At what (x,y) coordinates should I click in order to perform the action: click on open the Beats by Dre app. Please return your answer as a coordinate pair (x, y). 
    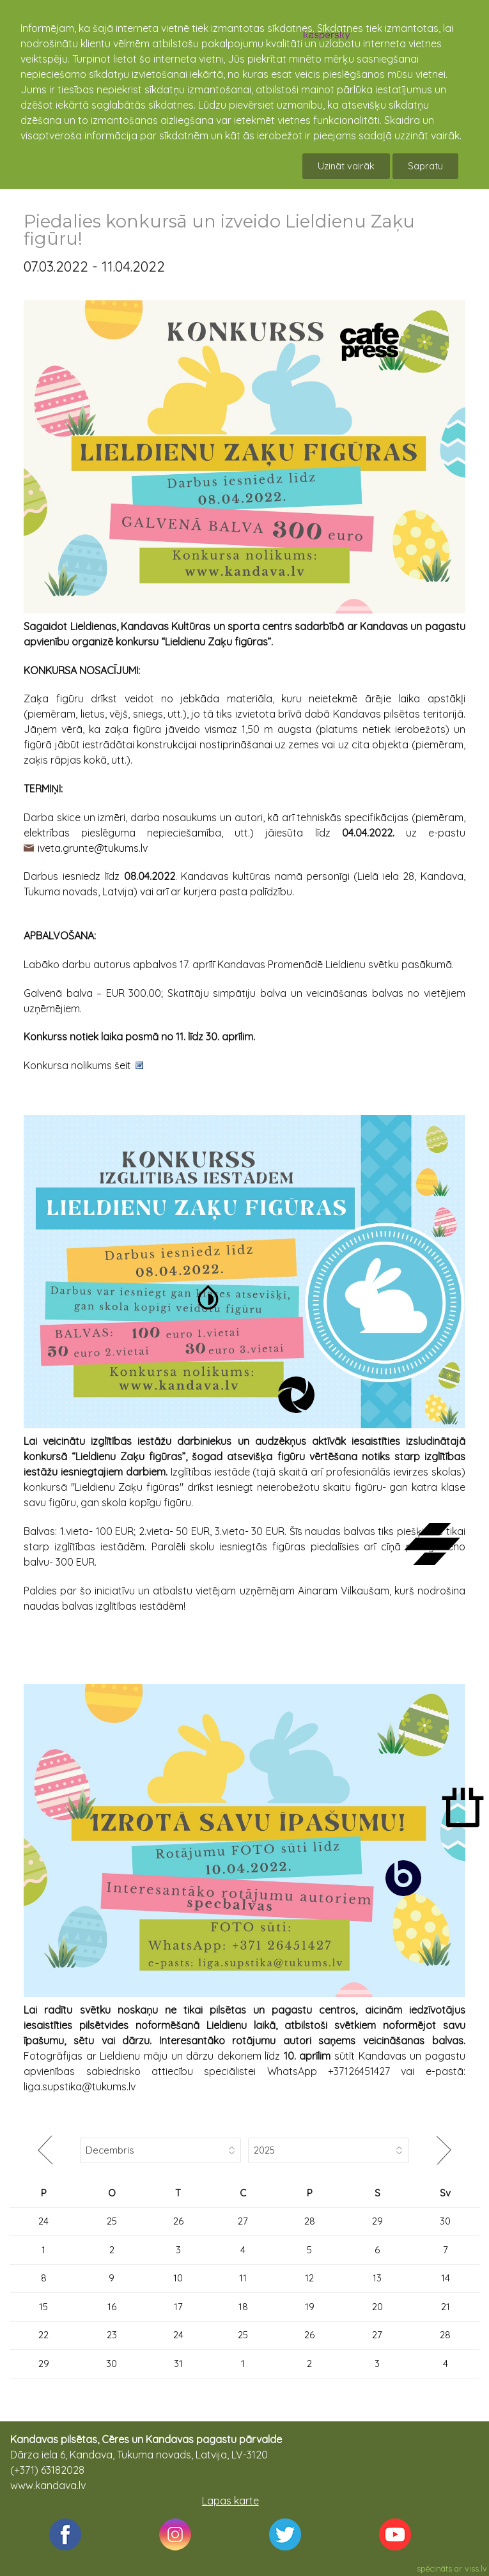
    Looking at the image, I should click on (403, 1878).